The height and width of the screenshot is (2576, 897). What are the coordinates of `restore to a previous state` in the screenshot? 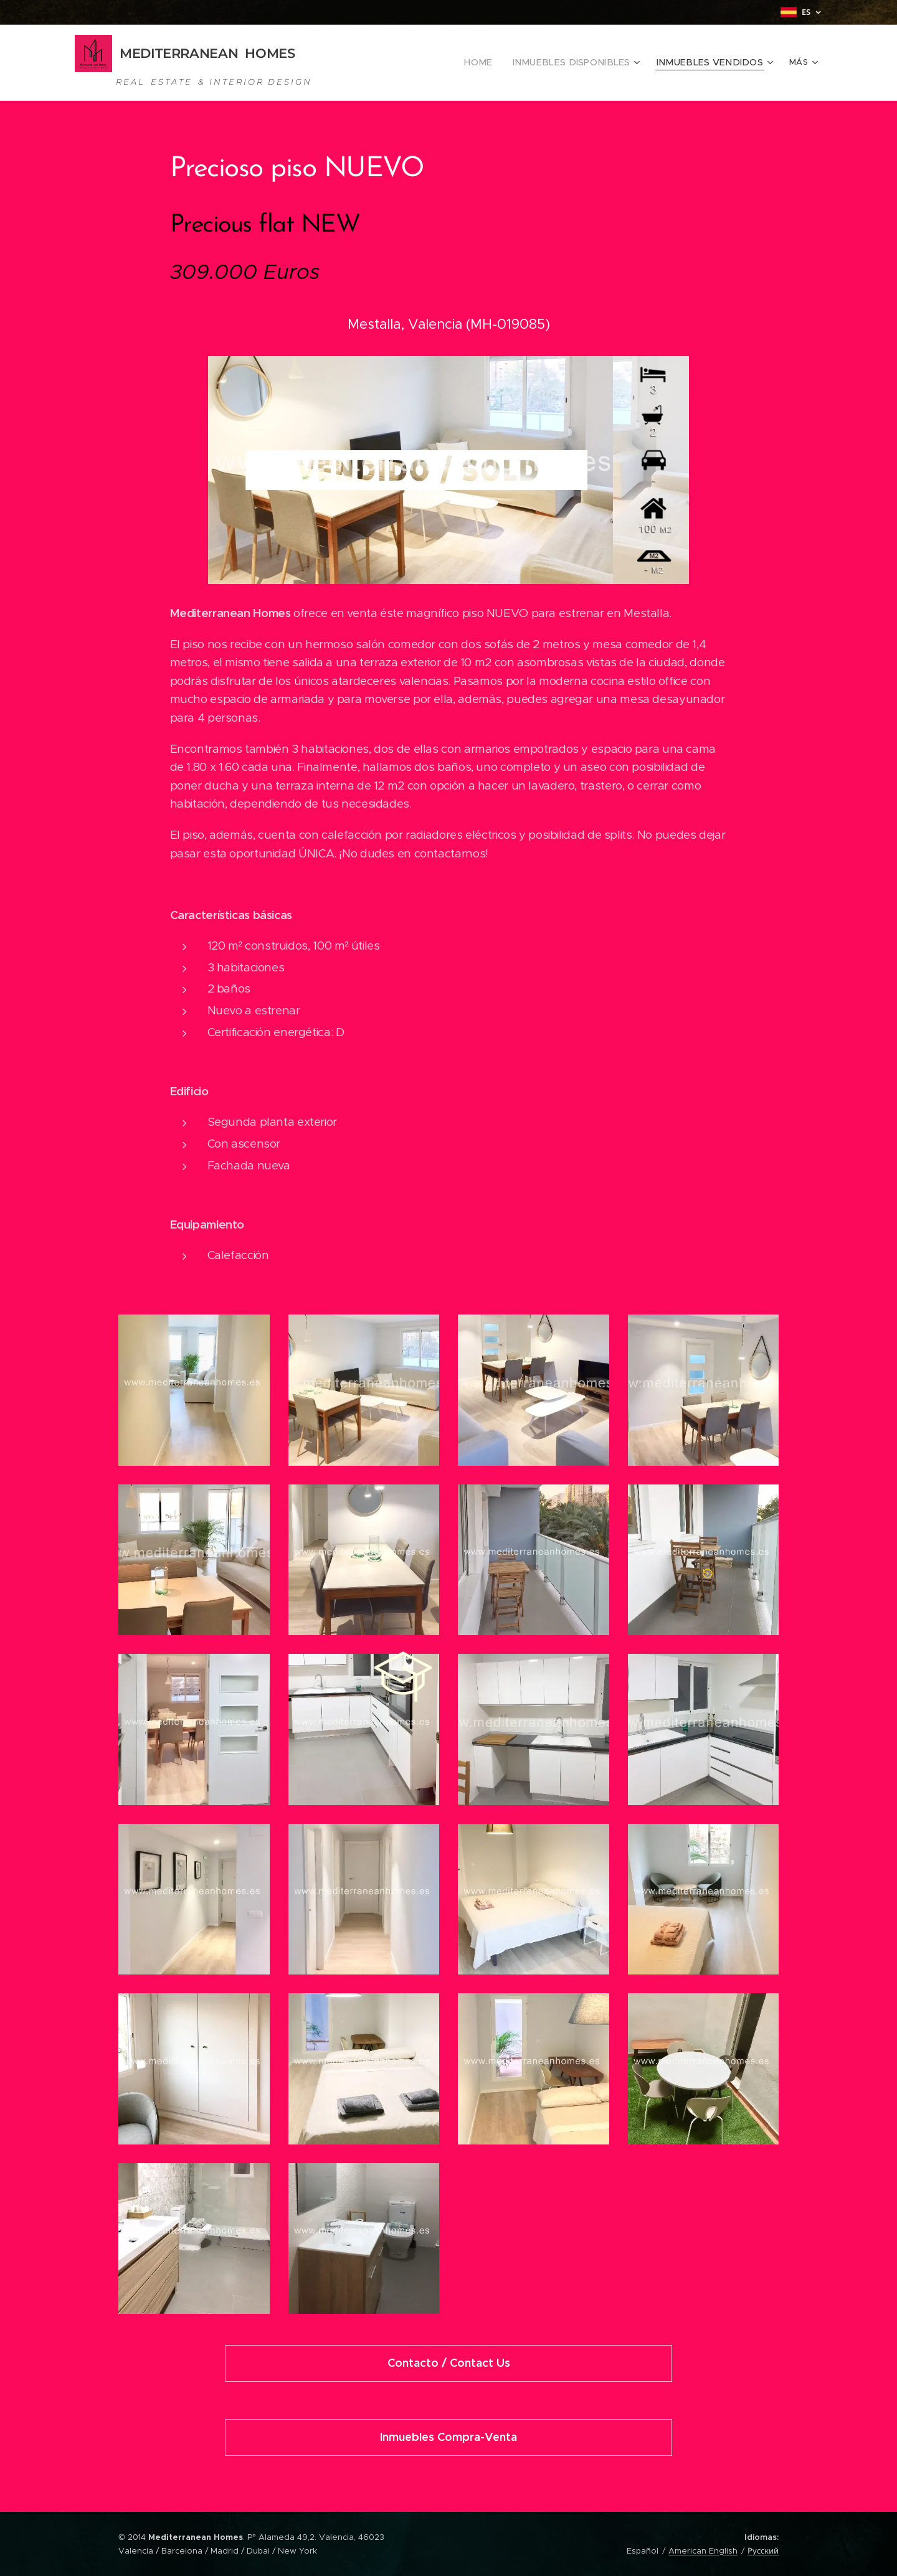 It's located at (708, 1573).